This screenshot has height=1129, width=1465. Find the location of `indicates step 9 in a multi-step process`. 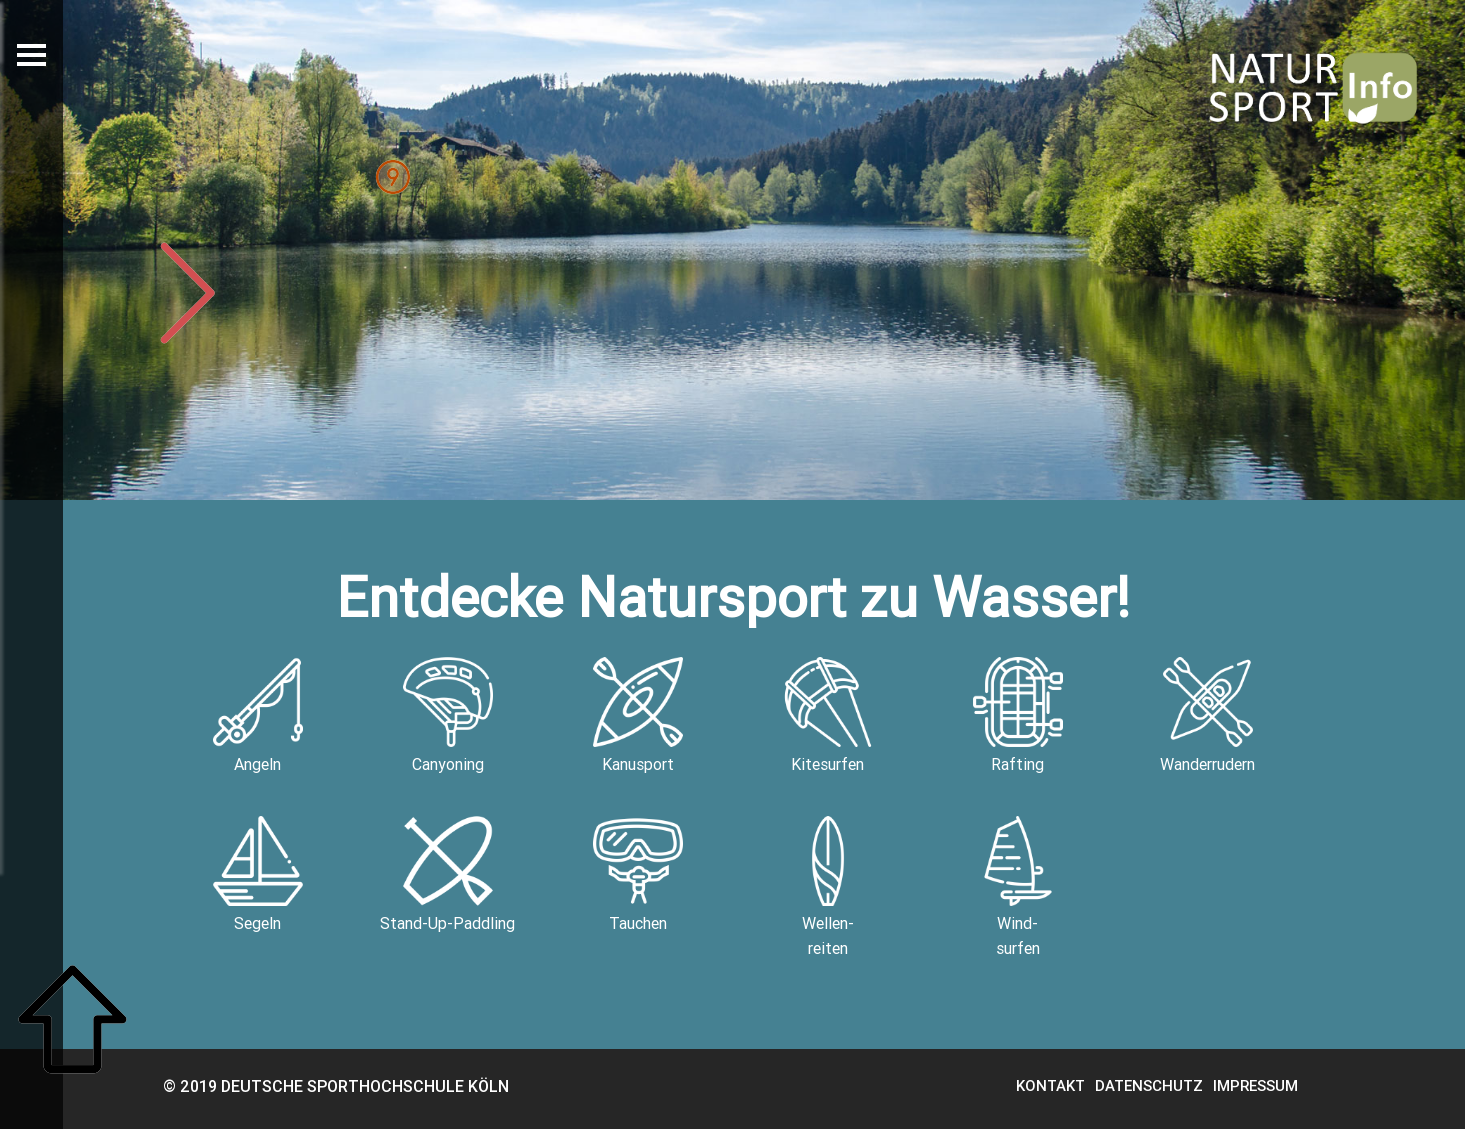

indicates step 9 in a multi-step process is located at coordinates (393, 177).